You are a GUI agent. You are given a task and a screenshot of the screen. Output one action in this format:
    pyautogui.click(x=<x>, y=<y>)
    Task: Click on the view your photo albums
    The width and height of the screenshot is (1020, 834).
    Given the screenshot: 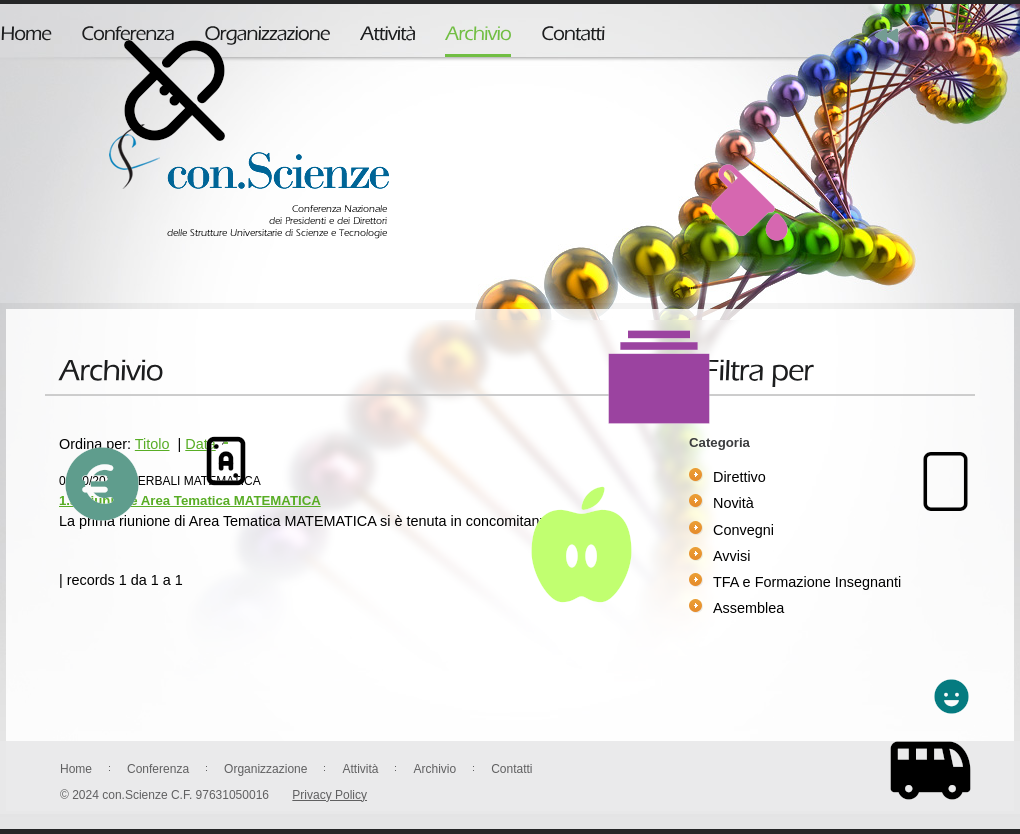 What is the action you would take?
    pyautogui.click(x=659, y=377)
    